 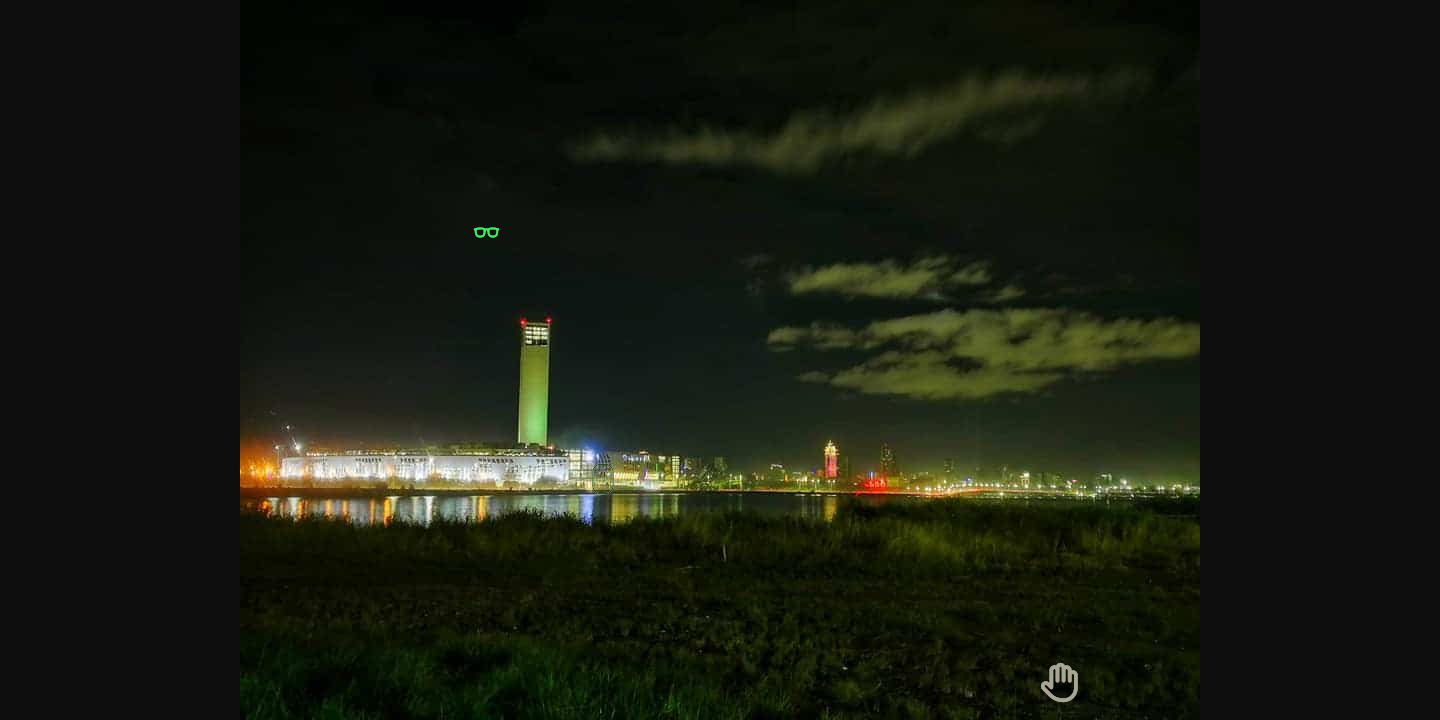 I want to click on stop or pause an action, so click(x=1060, y=682).